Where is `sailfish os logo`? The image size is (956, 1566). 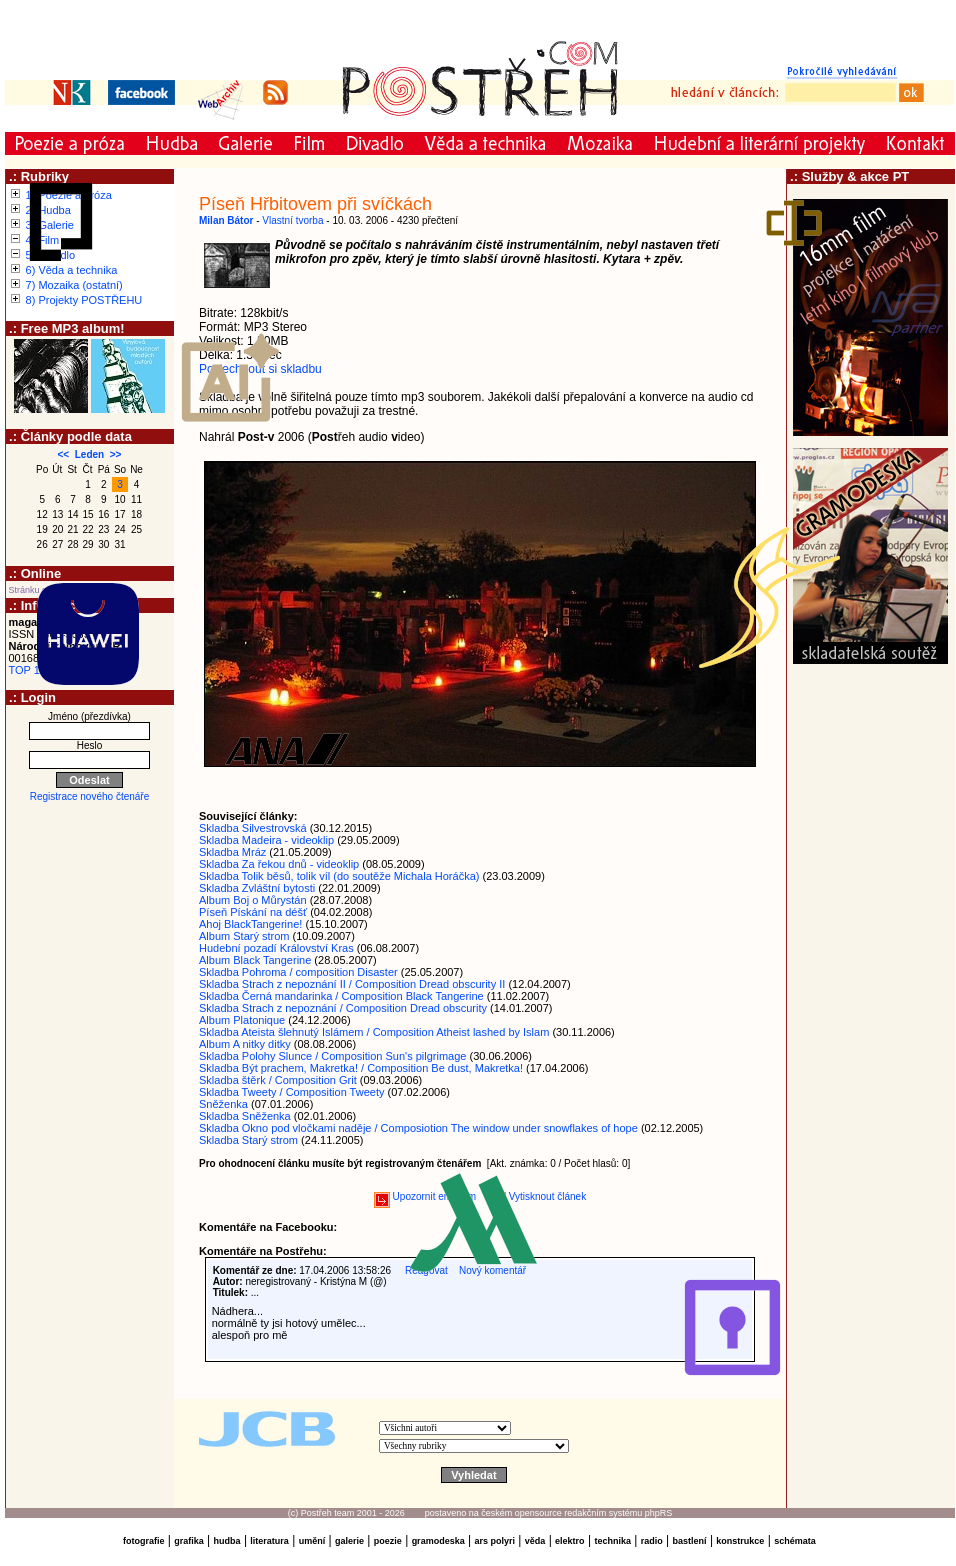 sailfish os logo is located at coordinates (769, 597).